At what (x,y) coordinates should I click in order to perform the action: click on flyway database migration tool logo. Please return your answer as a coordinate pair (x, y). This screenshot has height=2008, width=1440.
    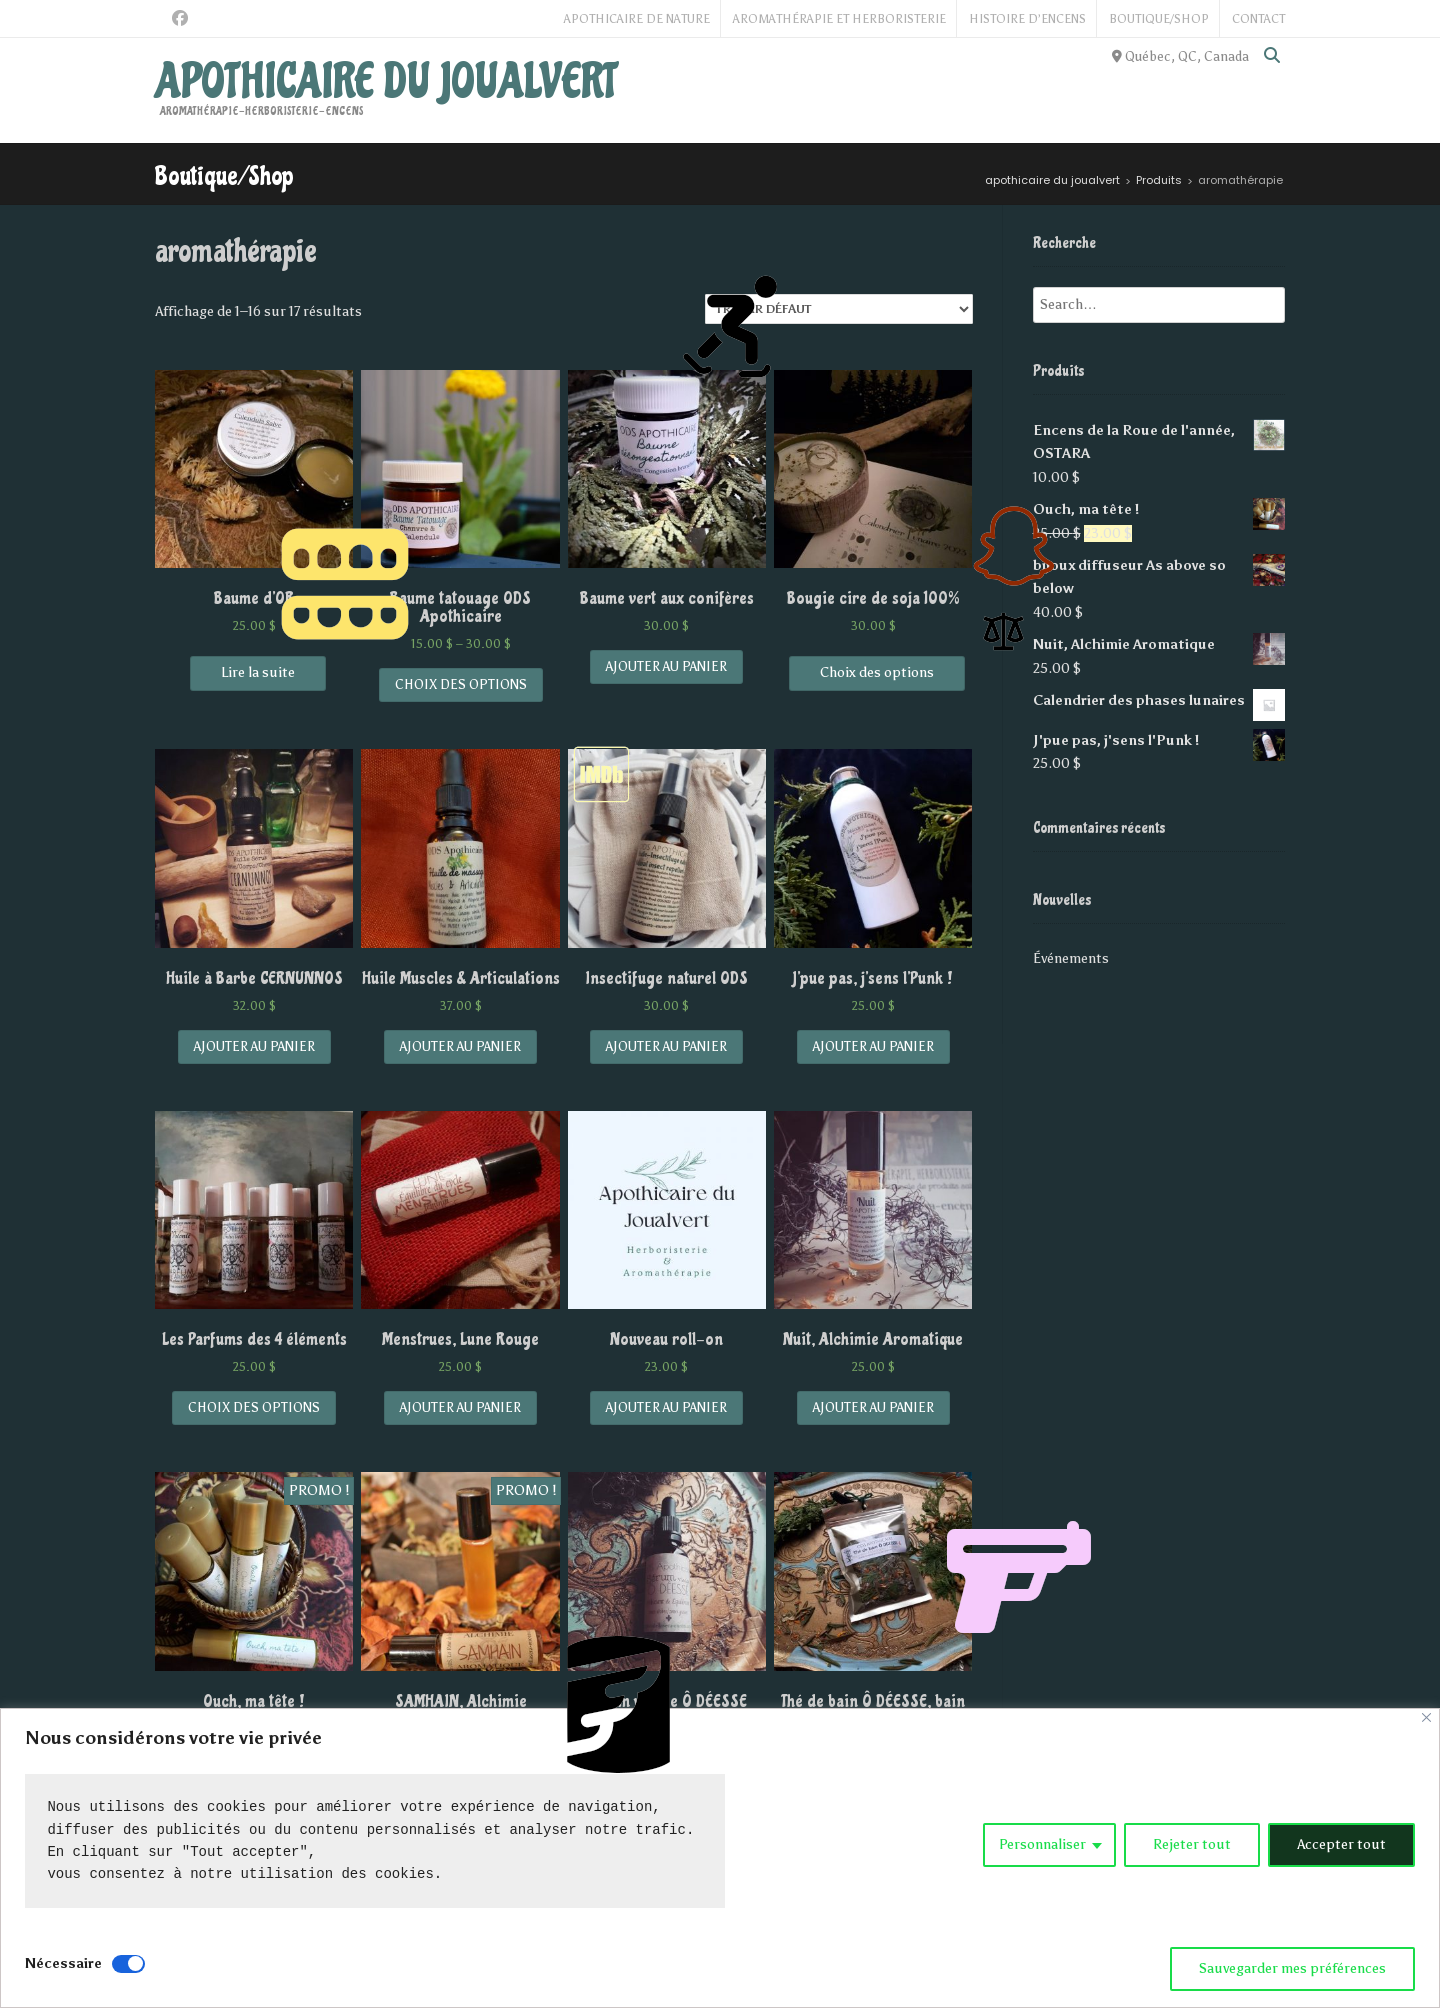
    Looking at the image, I should click on (618, 1704).